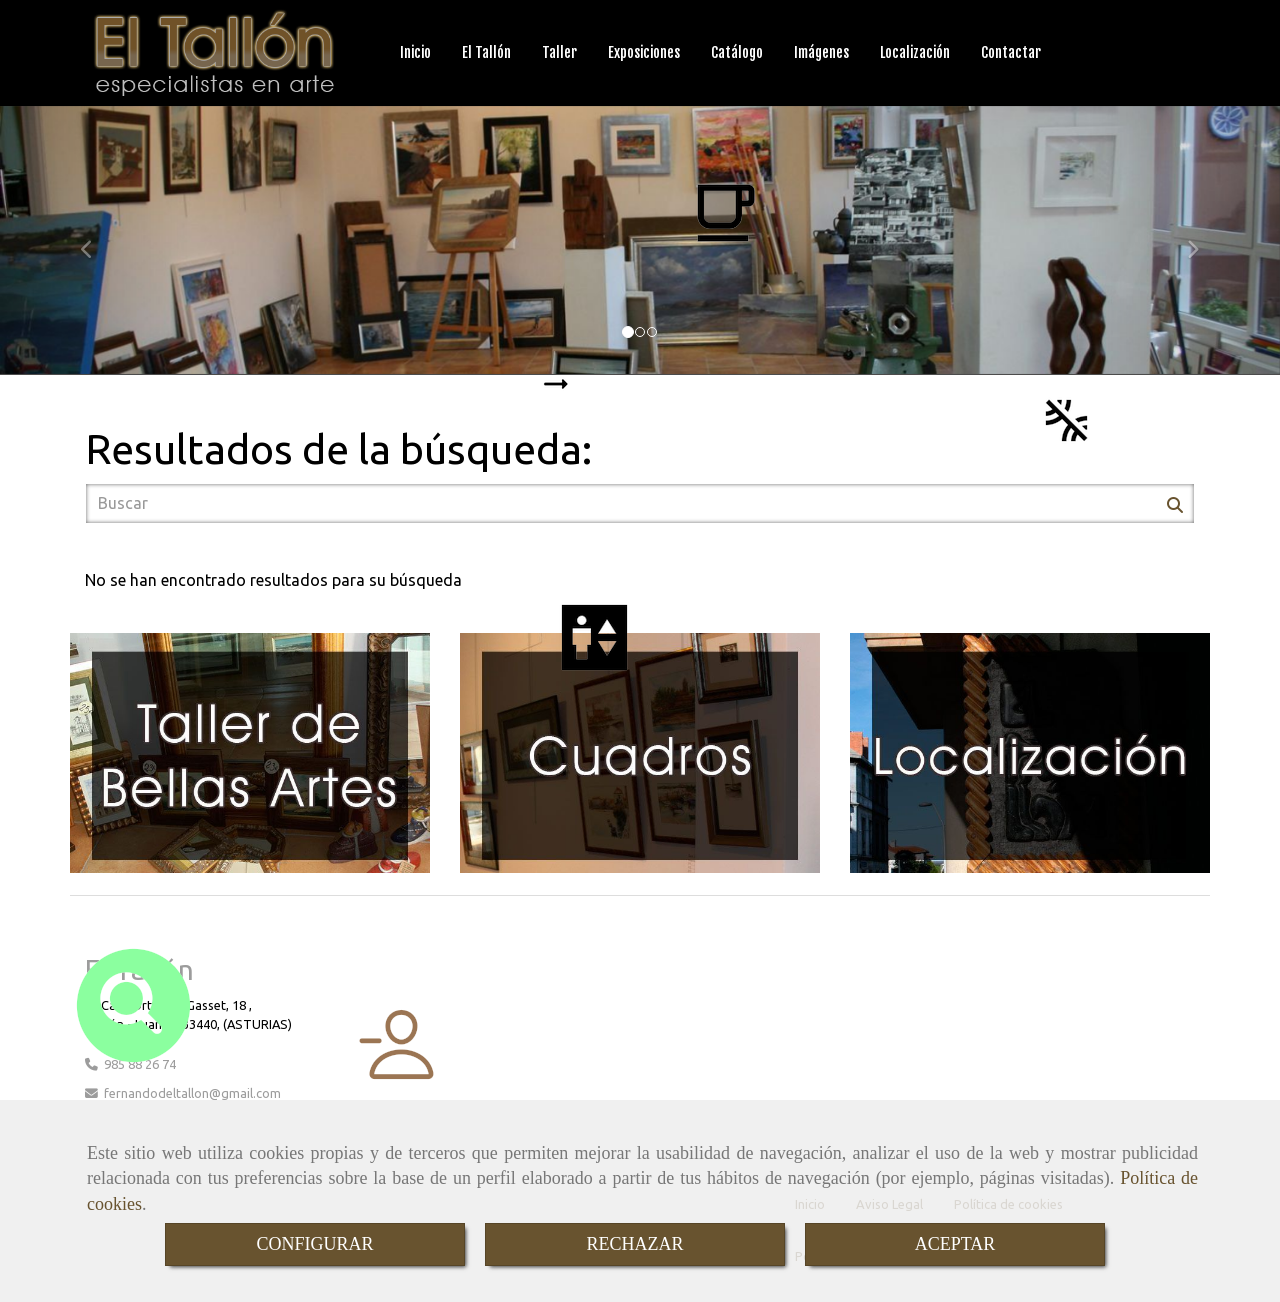 Image resolution: width=1280 pixels, height=1302 pixels. What do you see at coordinates (396, 1044) in the screenshot?
I see `remove a contact or friend` at bounding box center [396, 1044].